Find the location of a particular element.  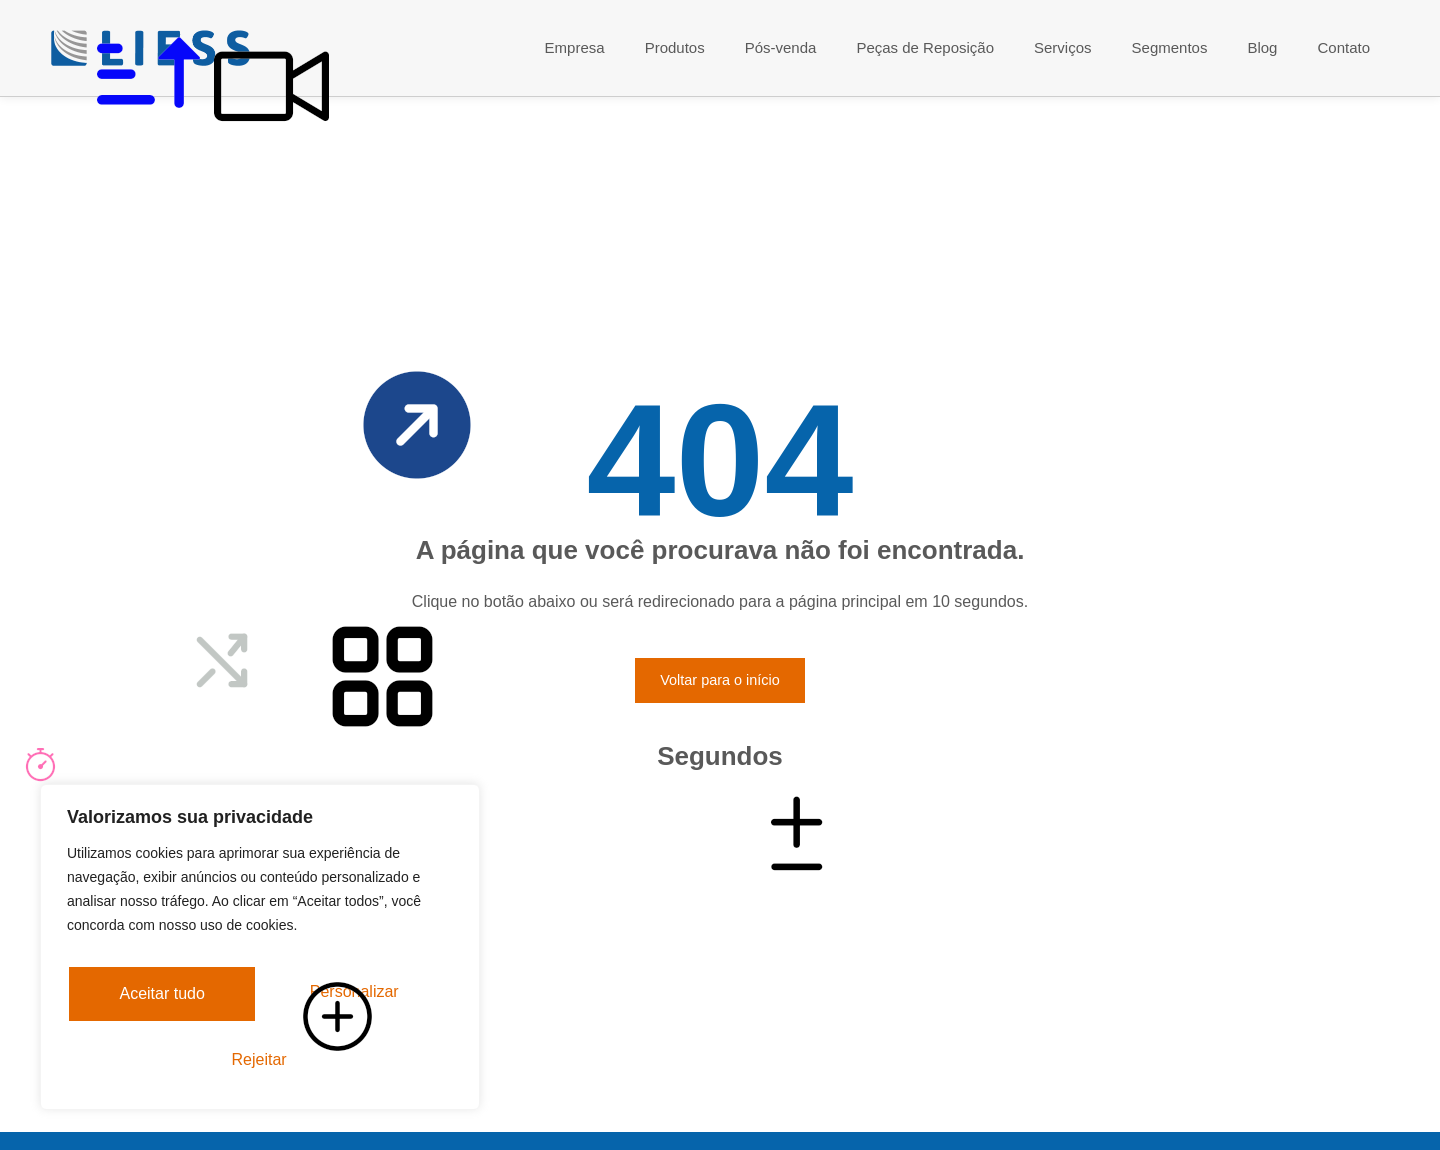

toggle between two states or options is located at coordinates (222, 662).